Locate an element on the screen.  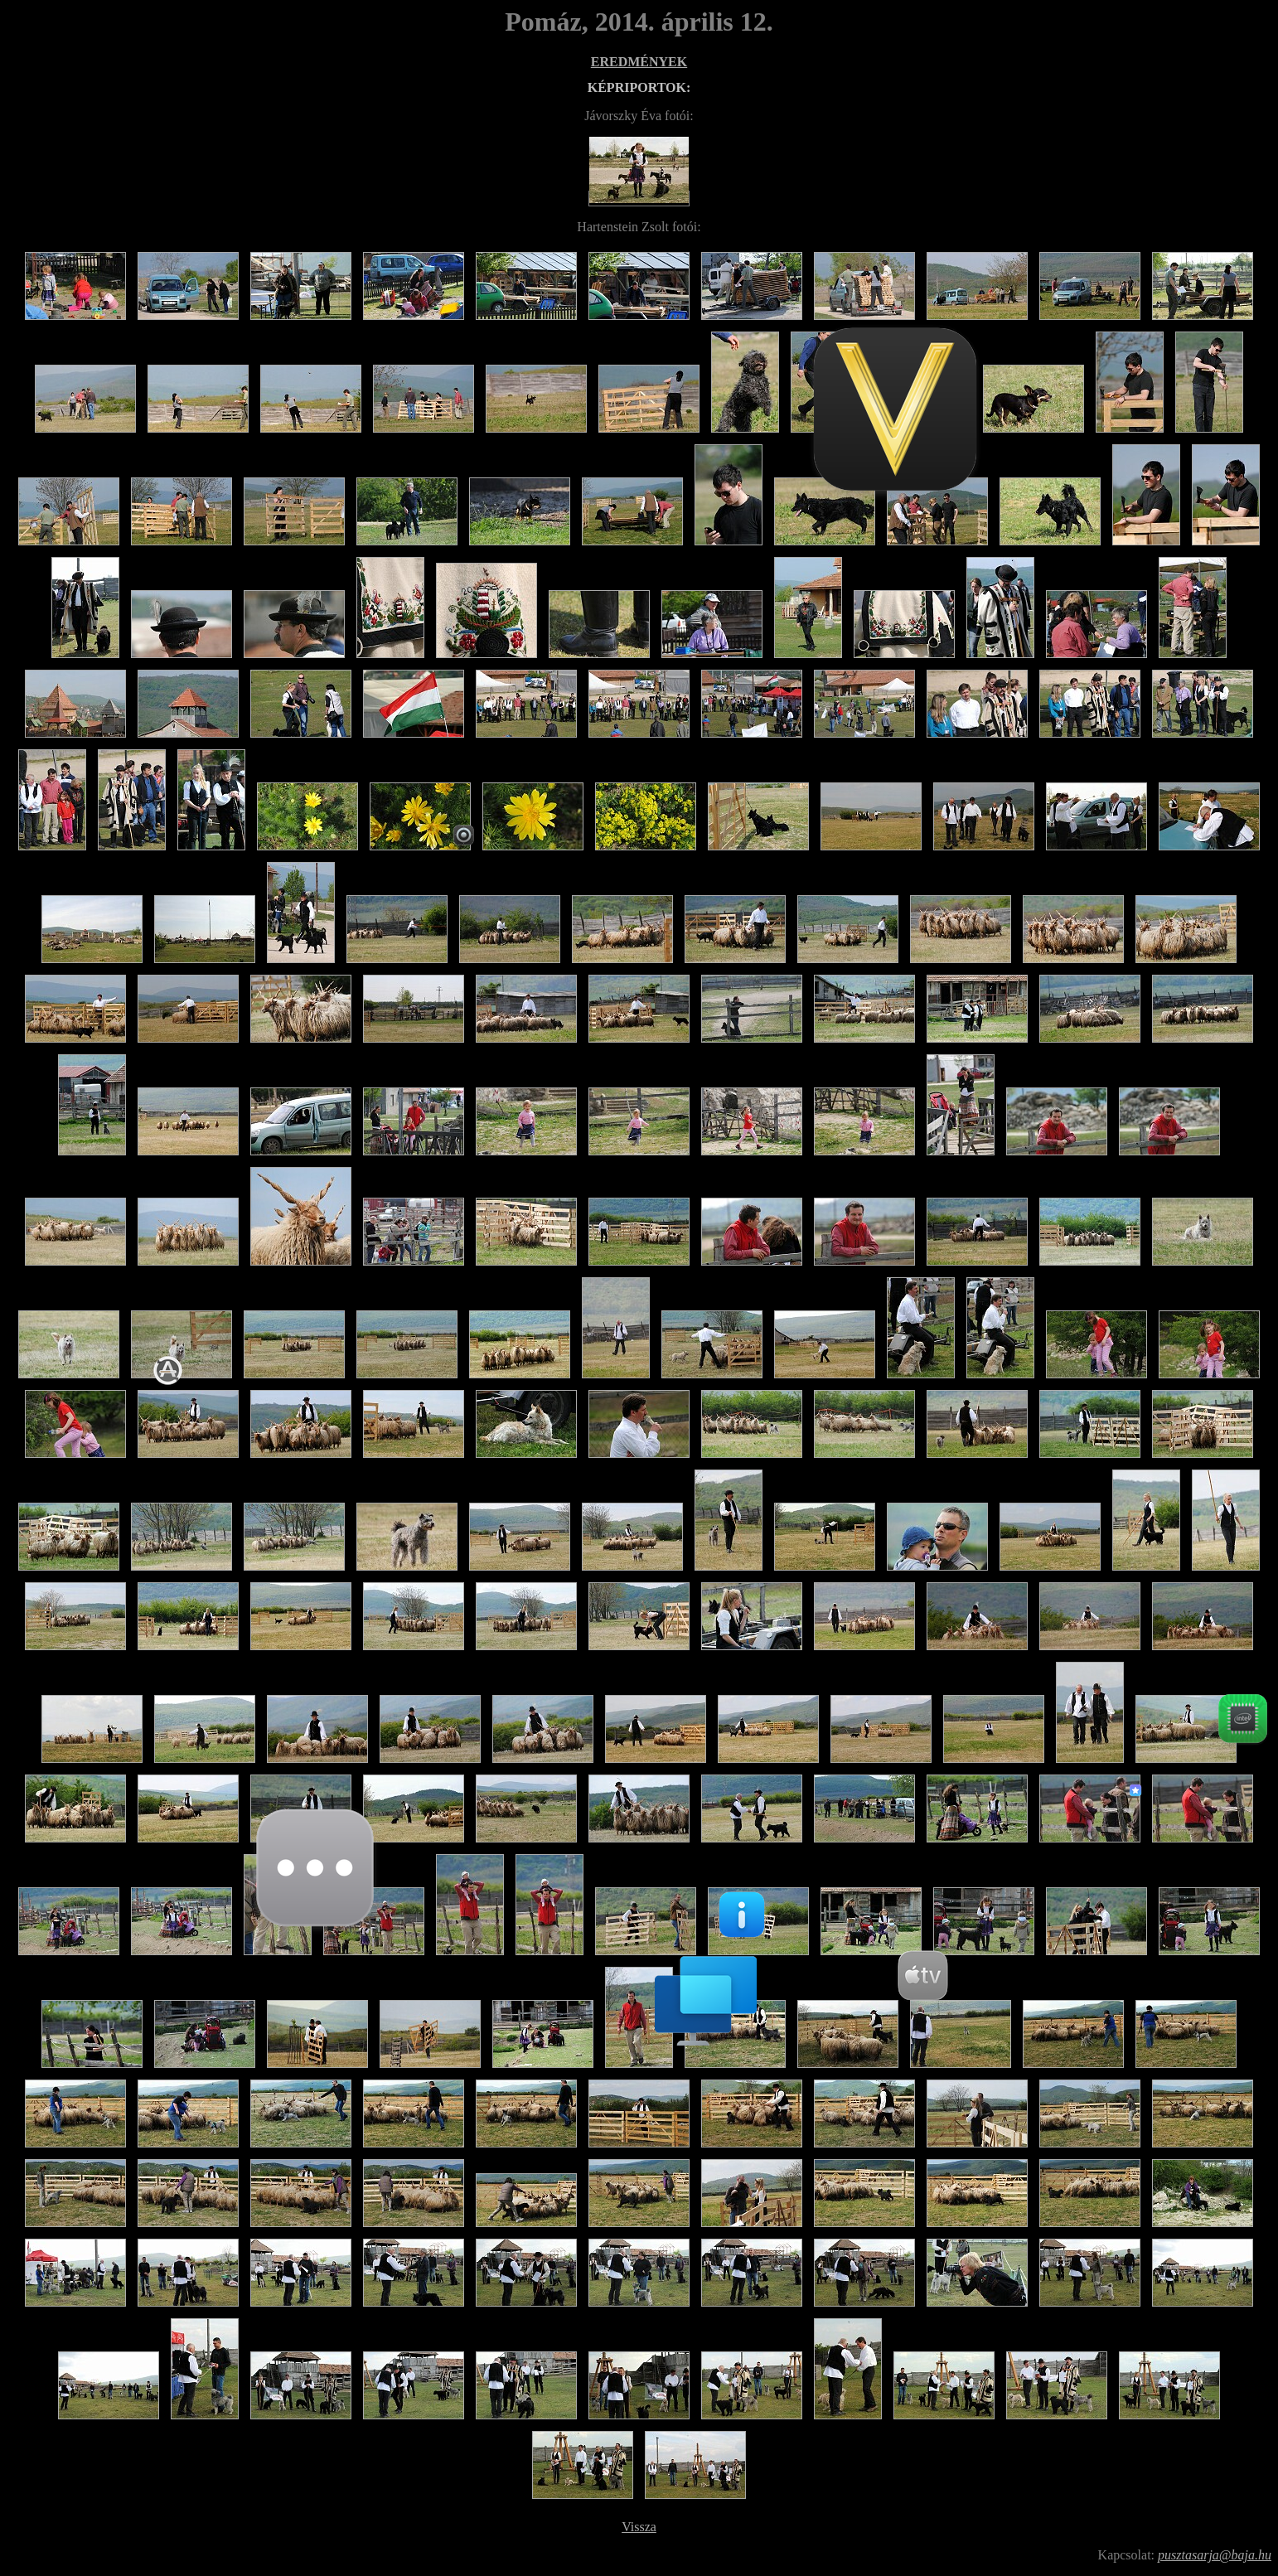
view user profile information is located at coordinates (742, 1915).